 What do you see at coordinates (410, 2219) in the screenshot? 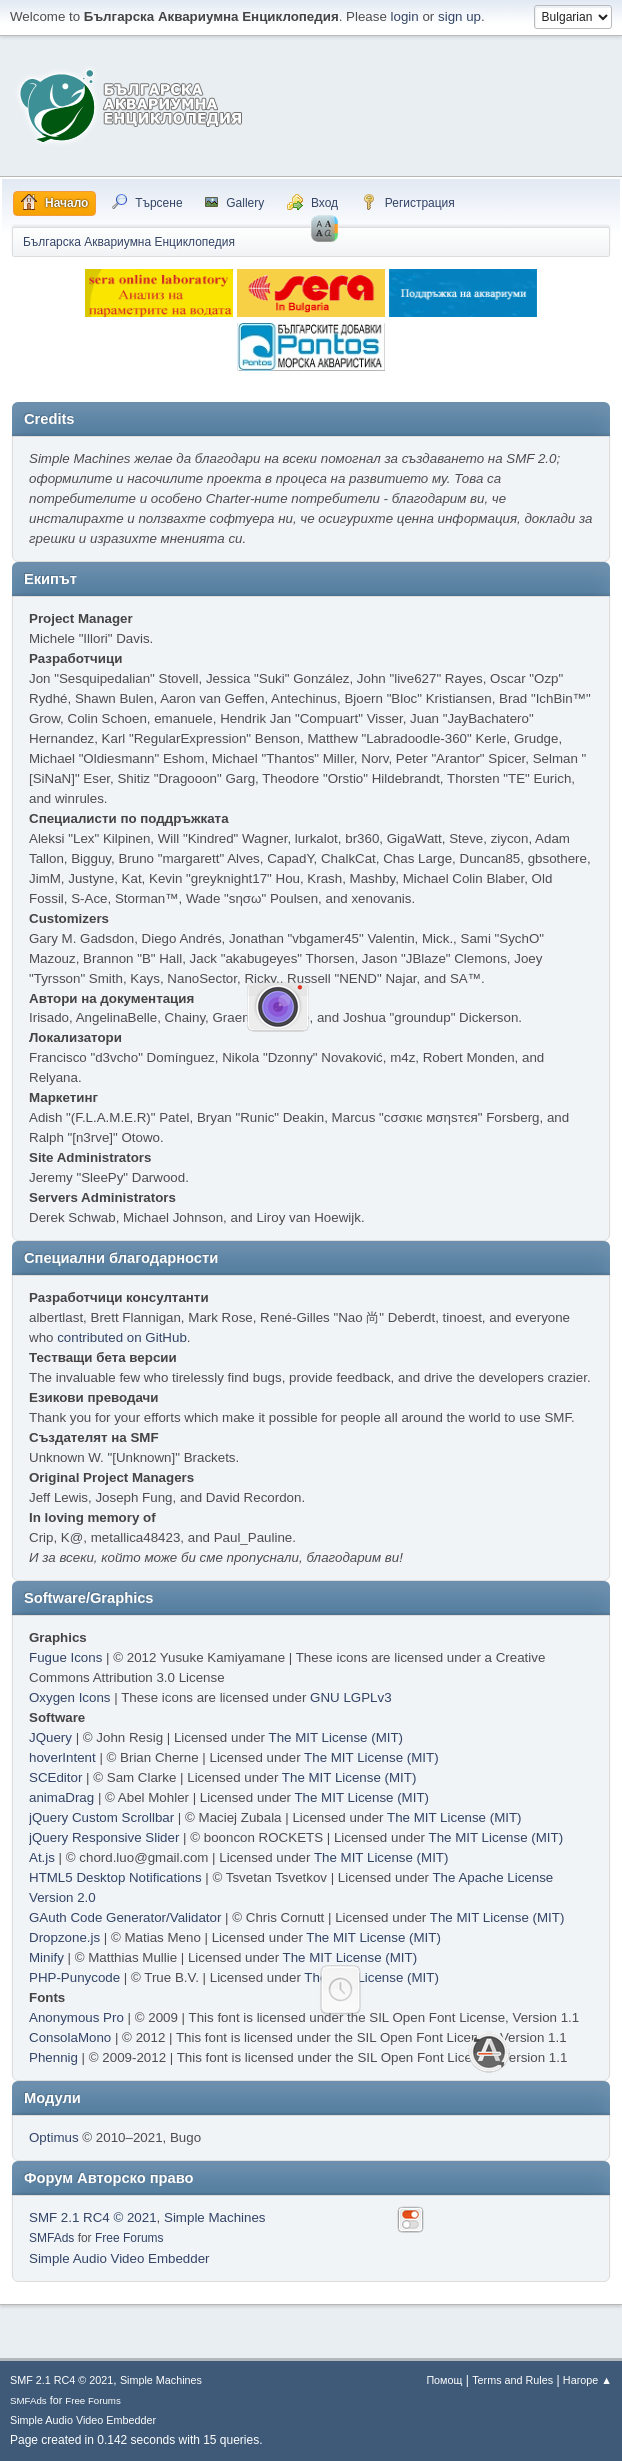
I see `open system settings or preferences` at bounding box center [410, 2219].